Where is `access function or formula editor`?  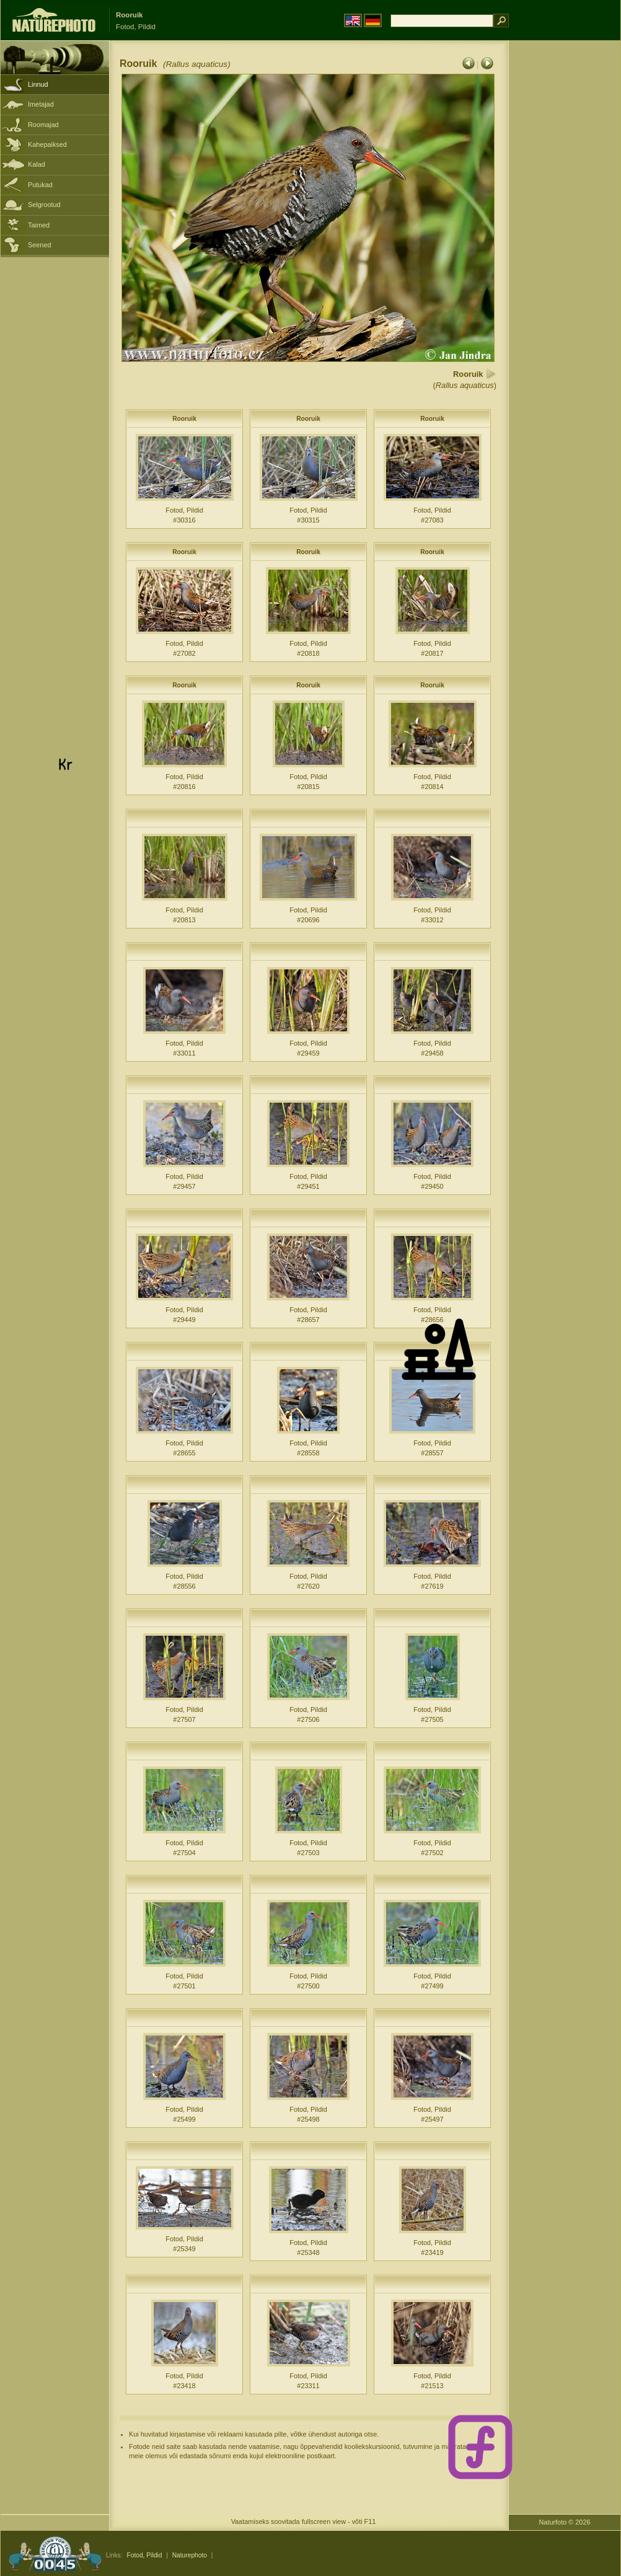 access function or formula editor is located at coordinates (480, 2447).